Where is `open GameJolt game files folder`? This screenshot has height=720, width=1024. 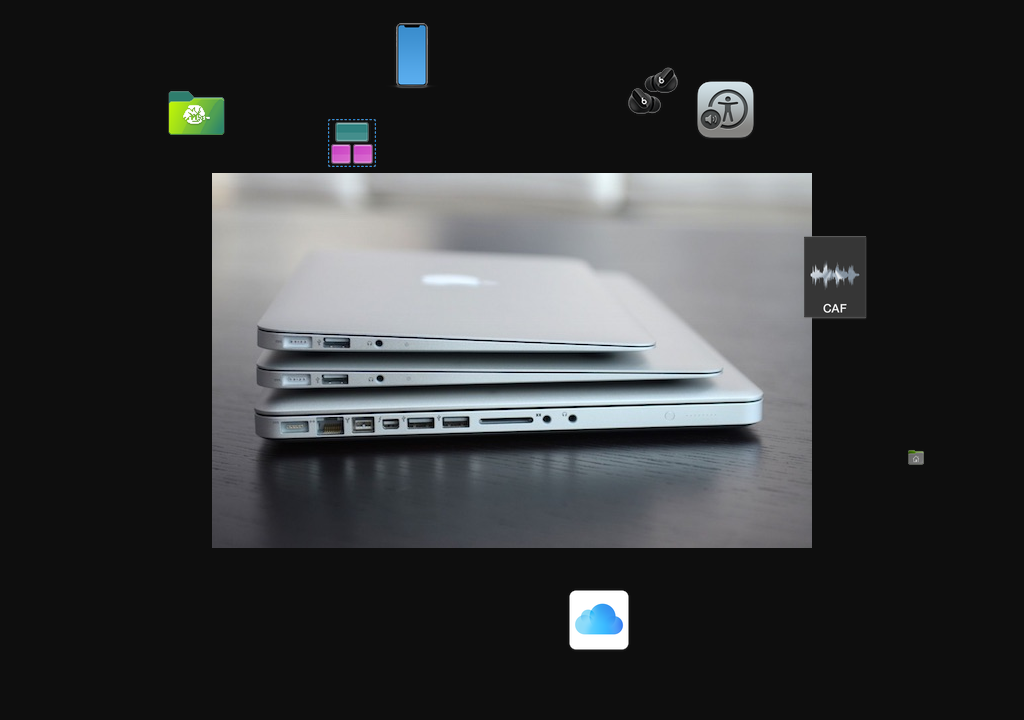 open GameJolt game files folder is located at coordinates (196, 114).